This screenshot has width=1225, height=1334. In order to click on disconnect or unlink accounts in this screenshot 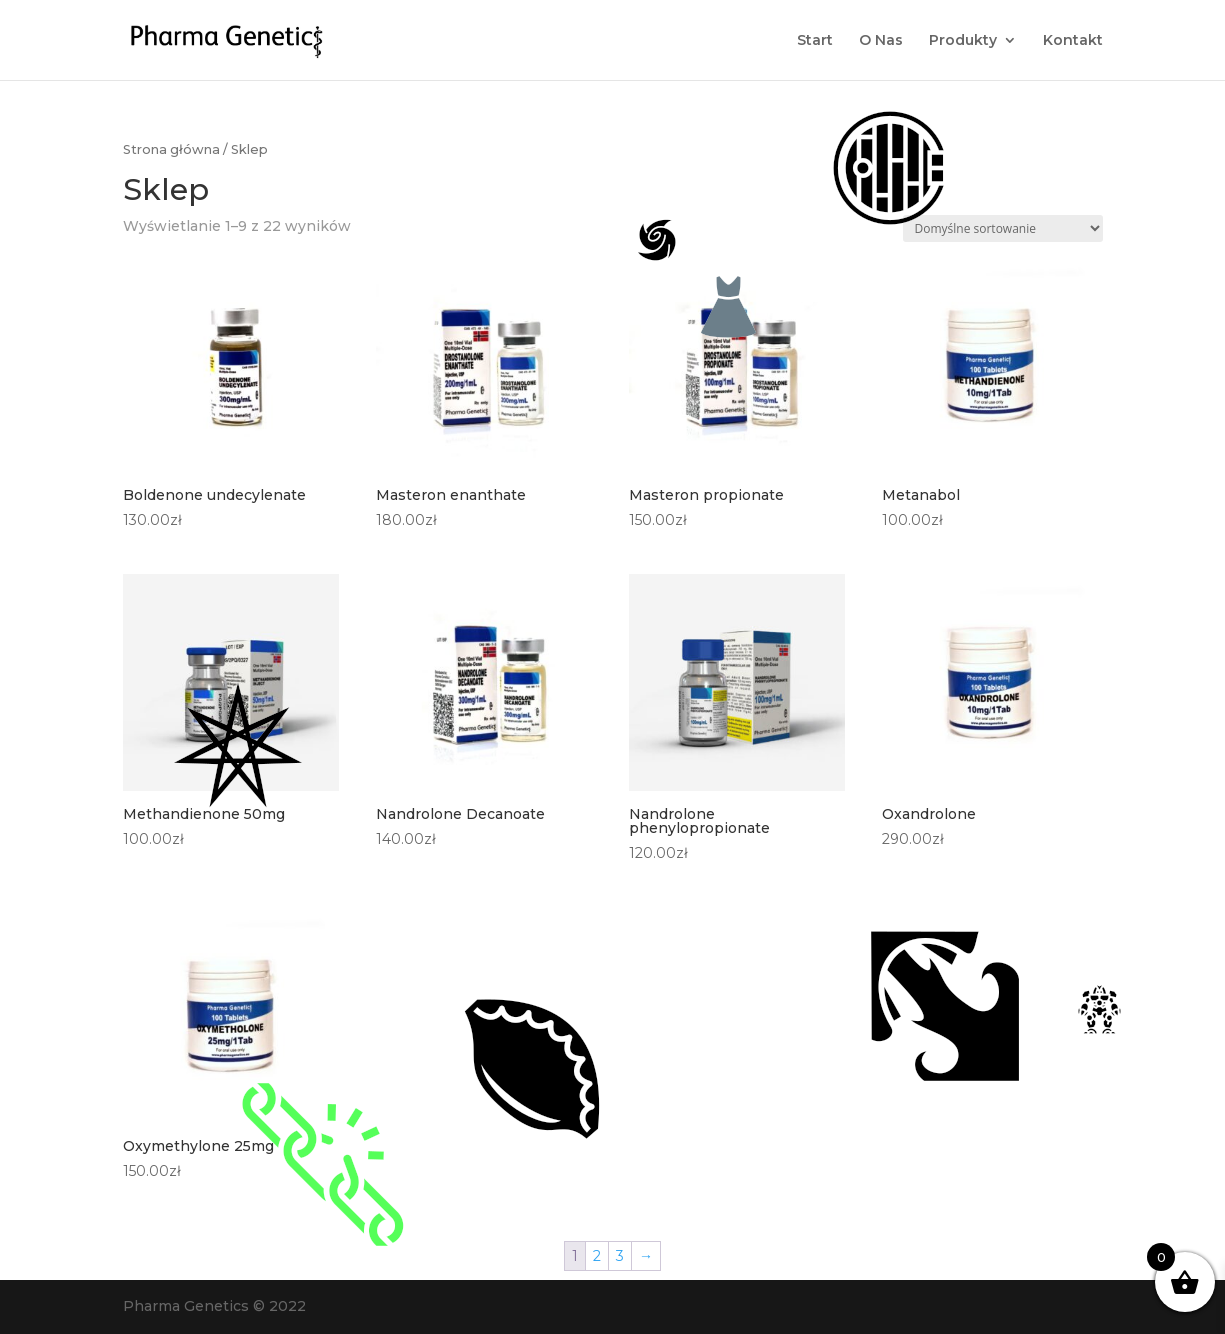, I will do `click(322, 1164)`.